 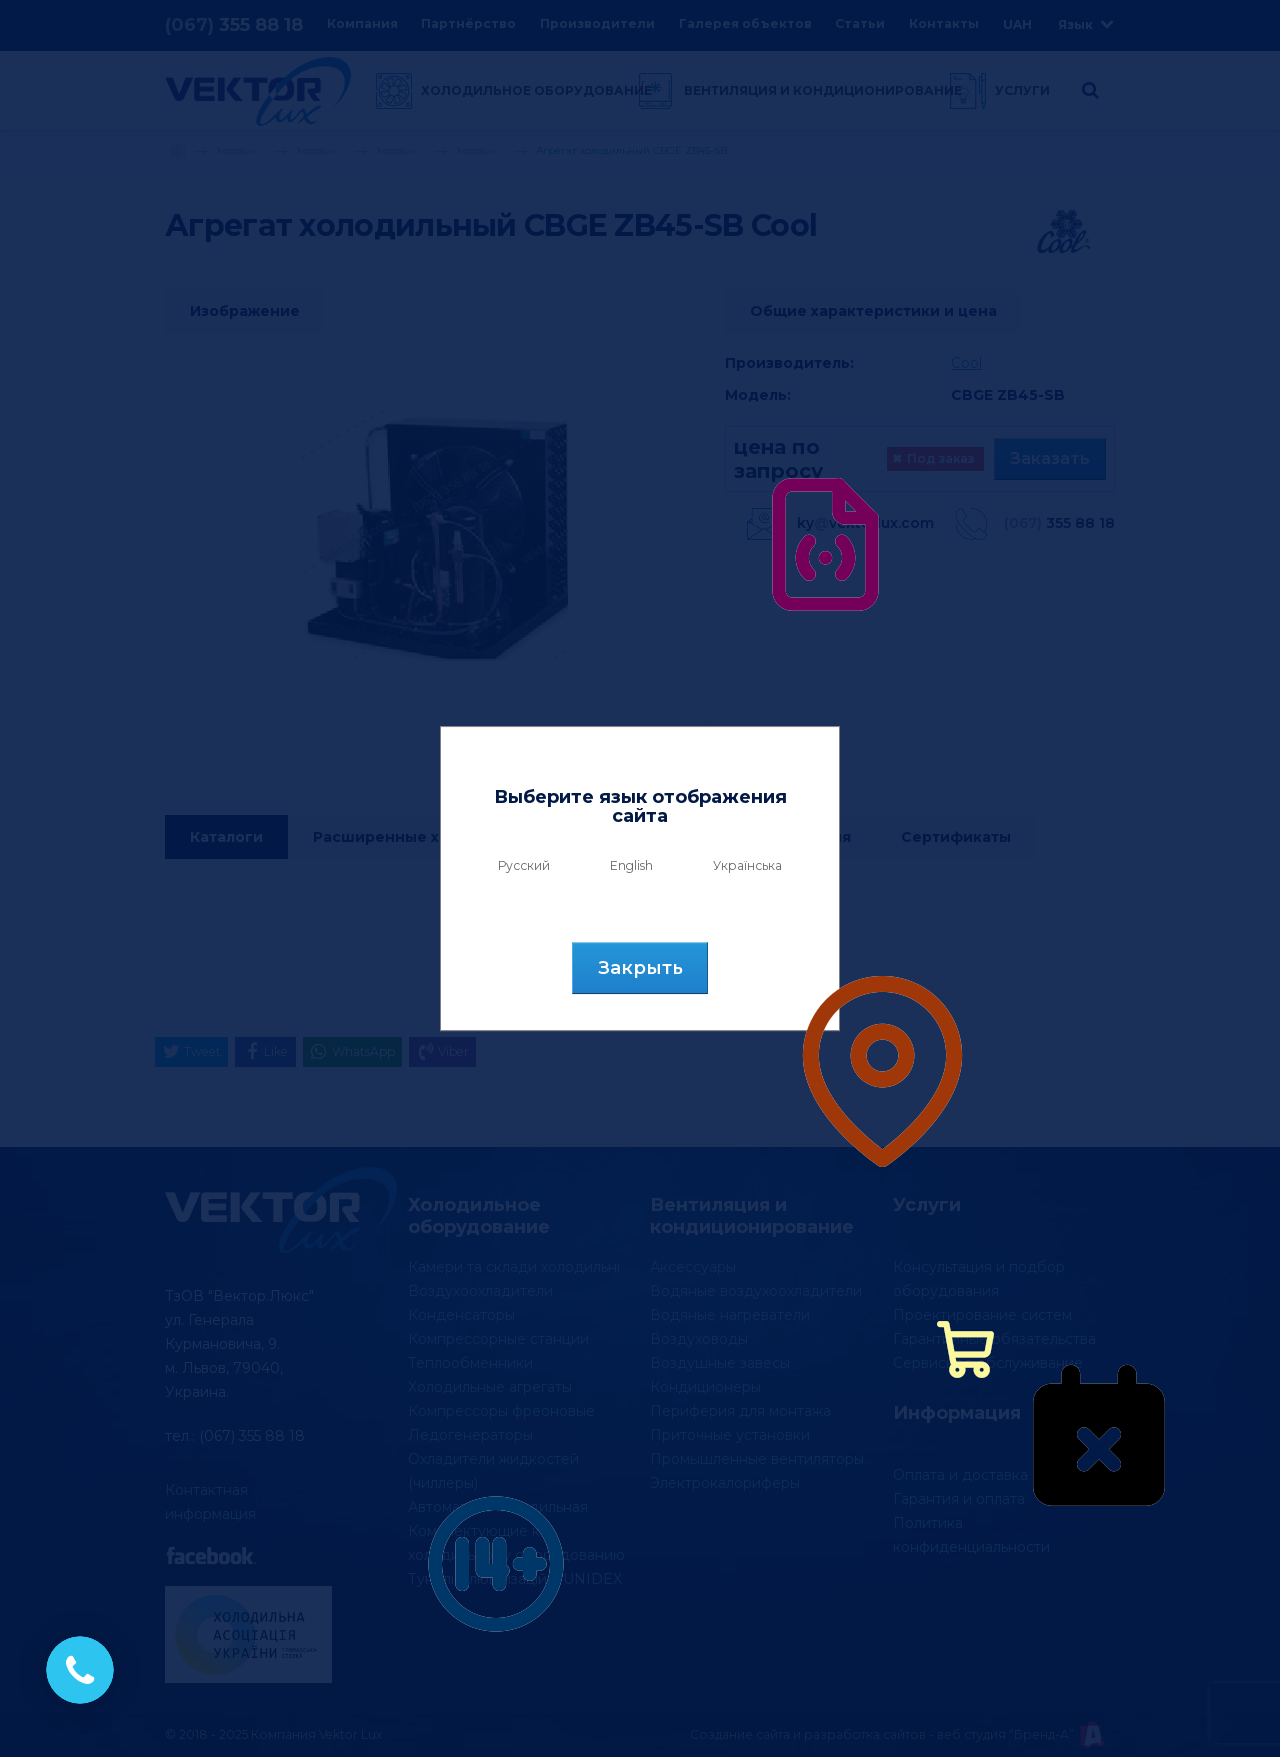 I want to click on cancel or delete a scheduled event, so click(x=1099, y=1440).